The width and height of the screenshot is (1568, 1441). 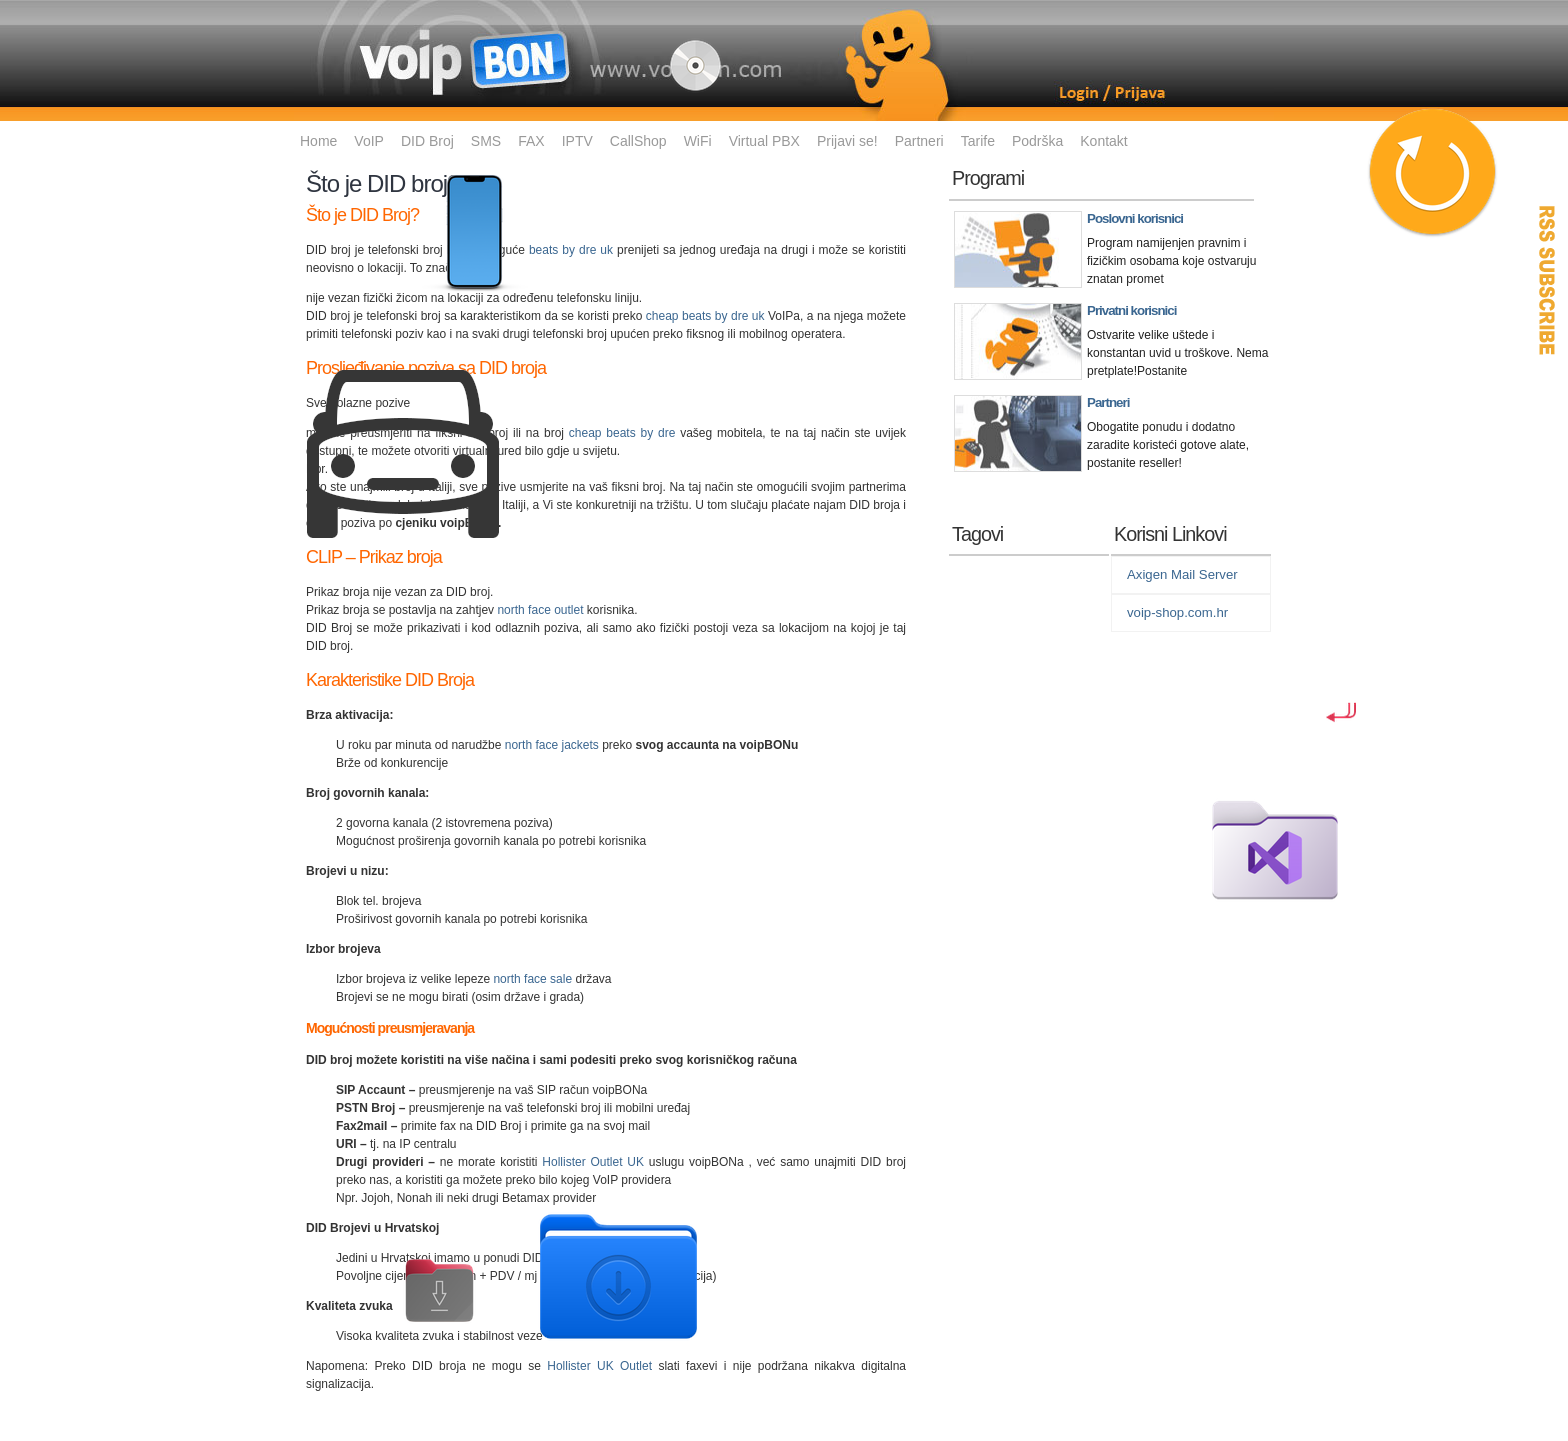 I want to click on reply to all recipients of an email, so click(x=1340, y=710).